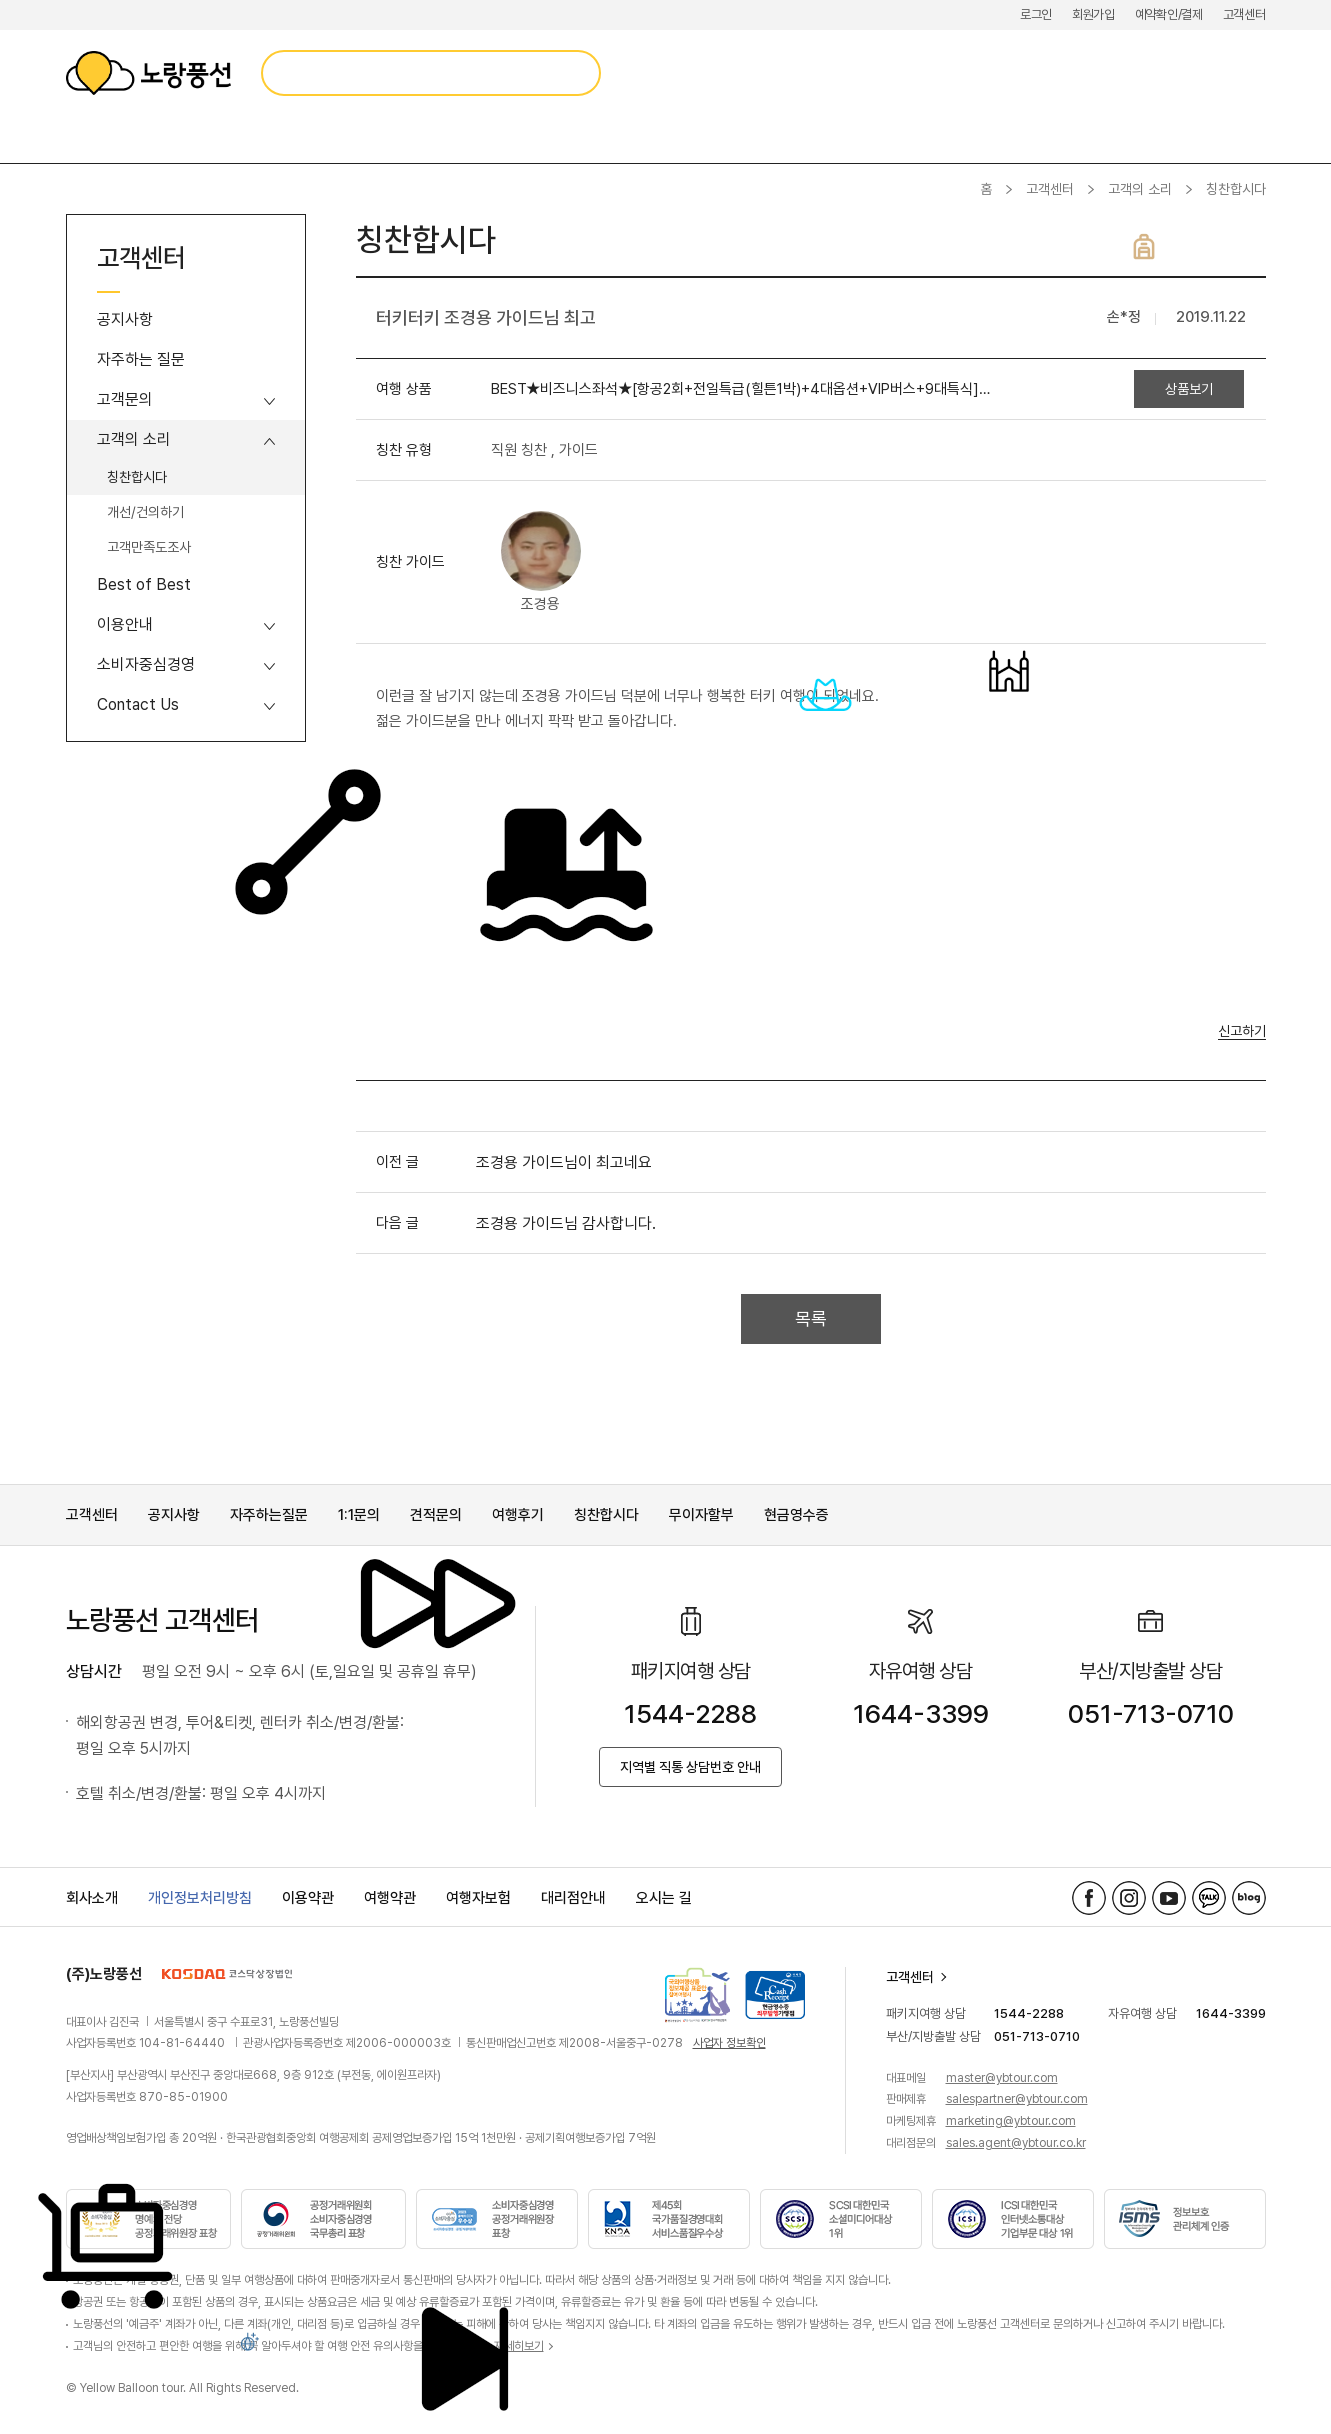  I want to click on skip forward in media playback, so click(434, 1598).